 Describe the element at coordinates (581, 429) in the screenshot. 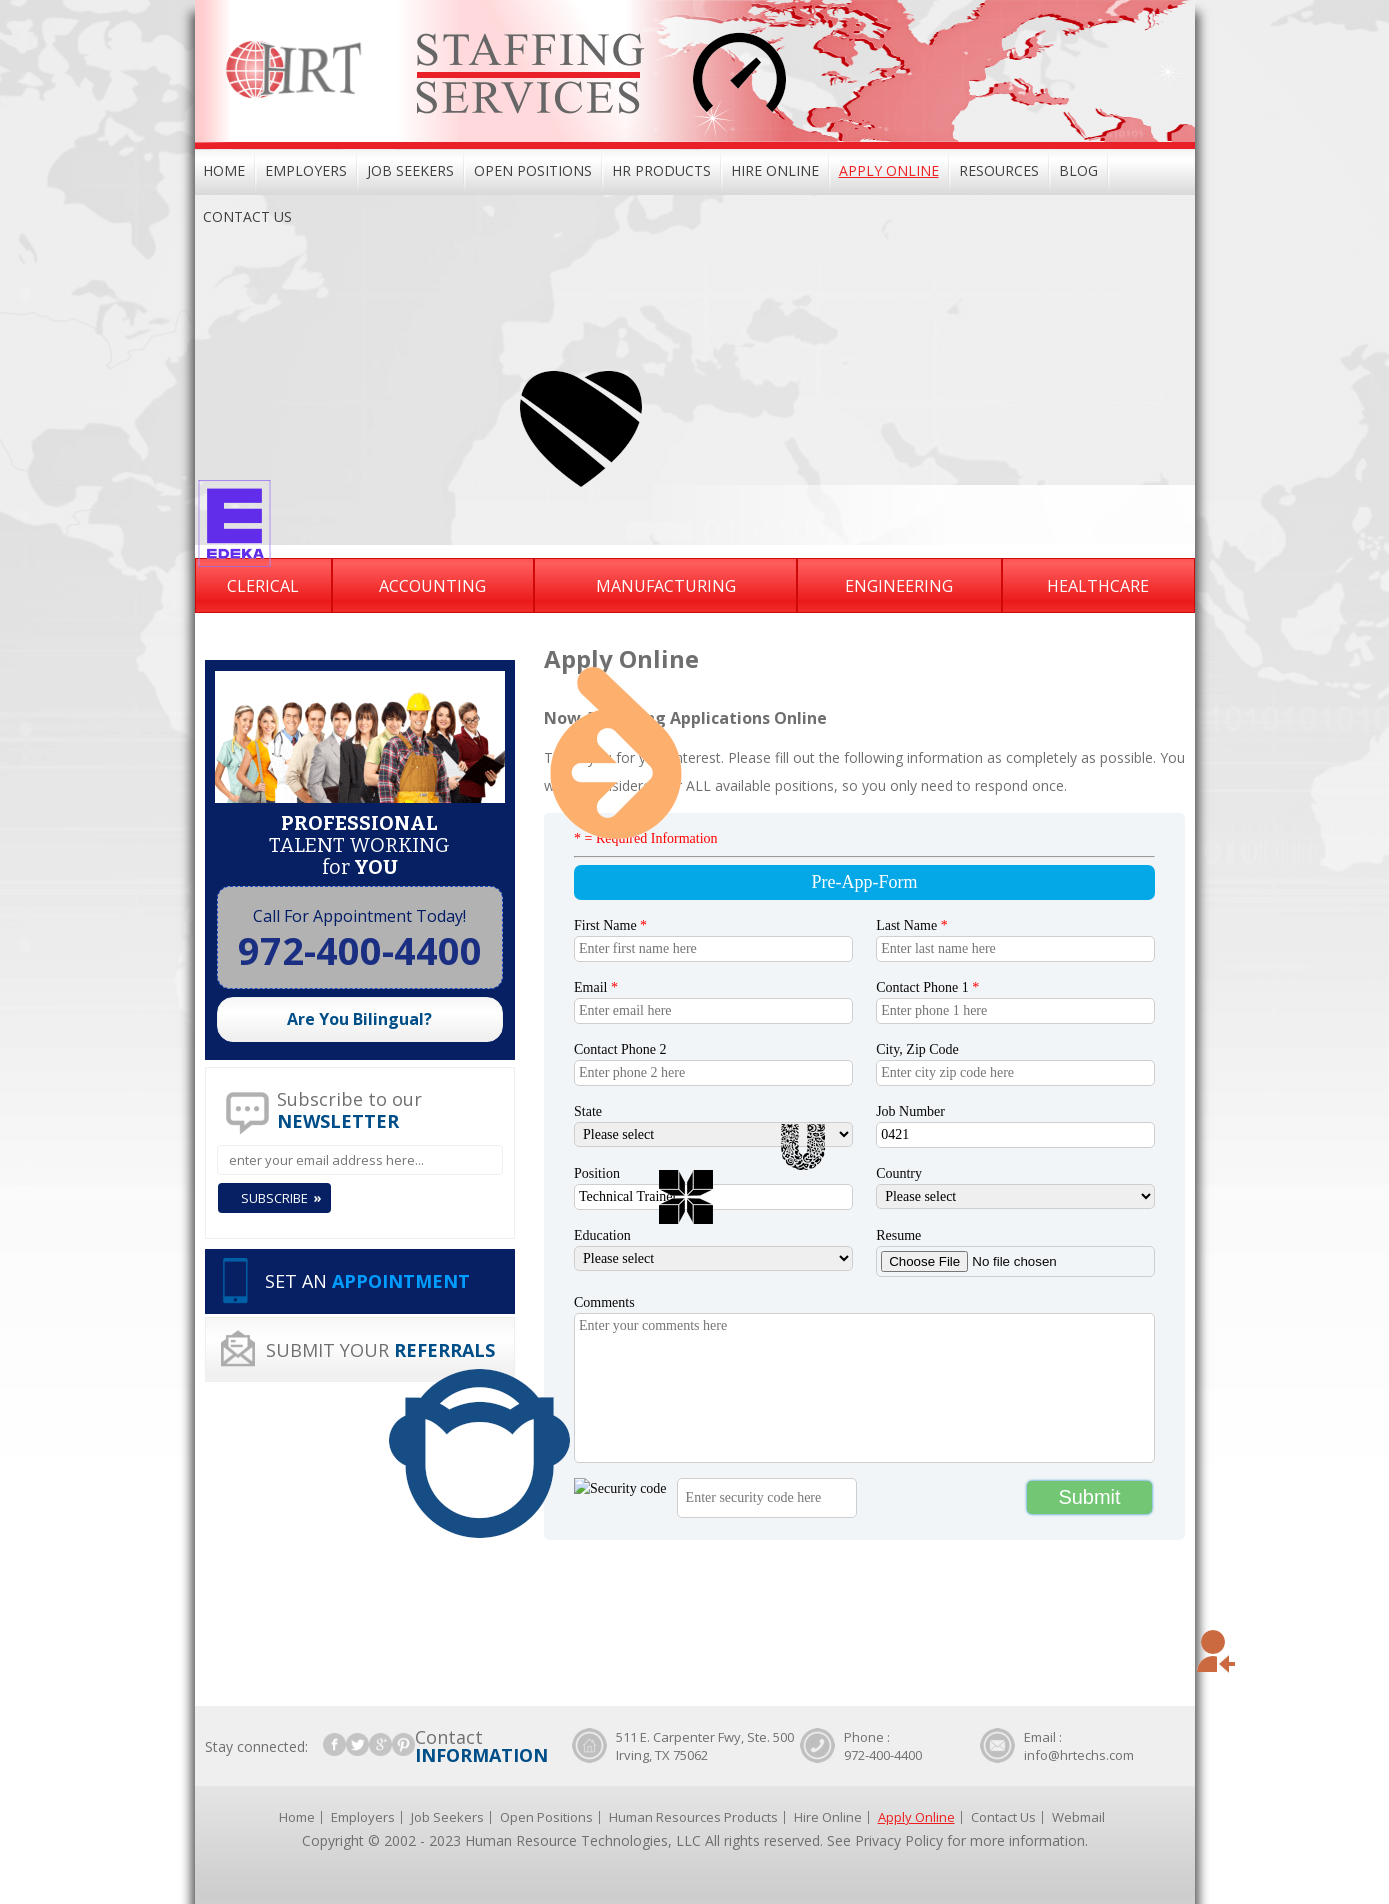

I see `open the Southwest Airlines app` at that location.